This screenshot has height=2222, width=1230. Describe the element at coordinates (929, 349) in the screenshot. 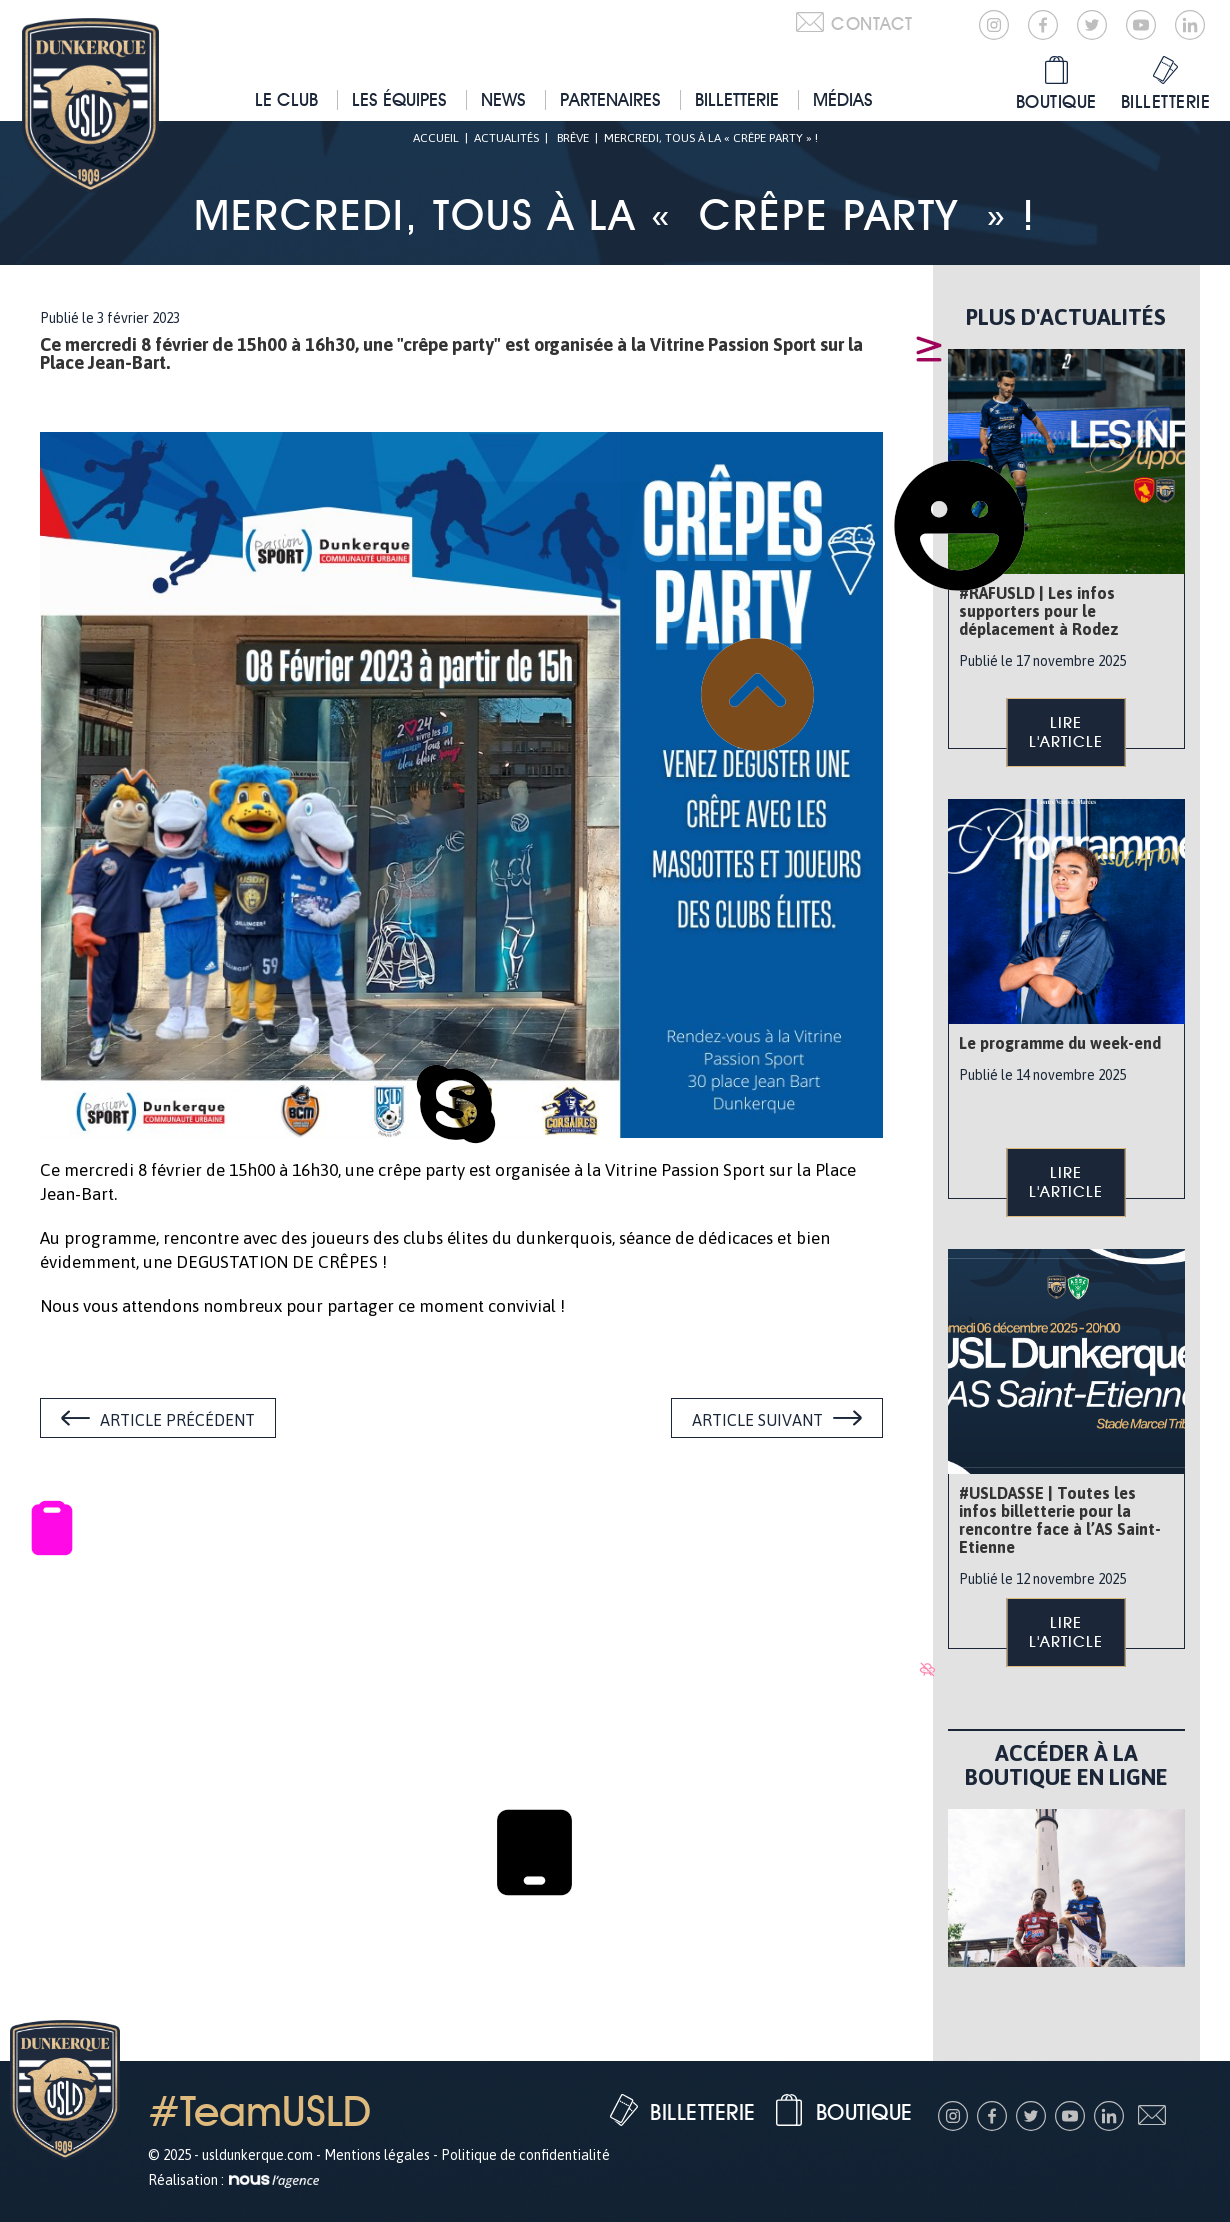

I see `indicates a minimum value requirement` at that location.